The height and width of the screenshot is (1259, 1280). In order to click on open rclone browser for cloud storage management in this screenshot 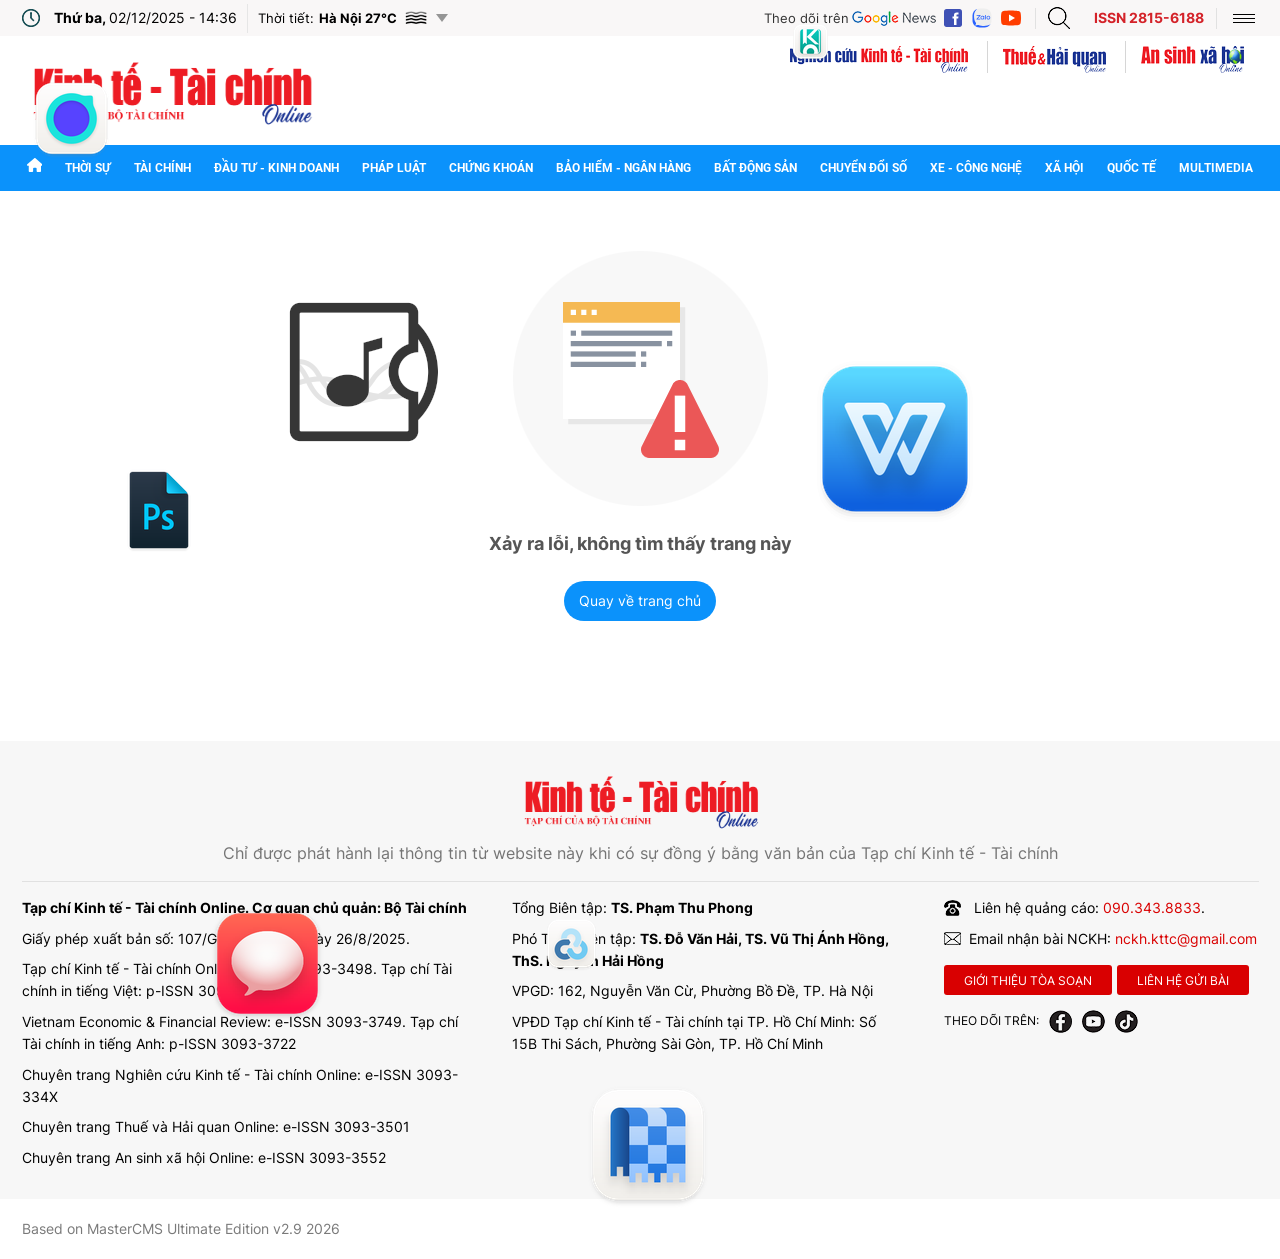, I will do `click(571, 943)`.